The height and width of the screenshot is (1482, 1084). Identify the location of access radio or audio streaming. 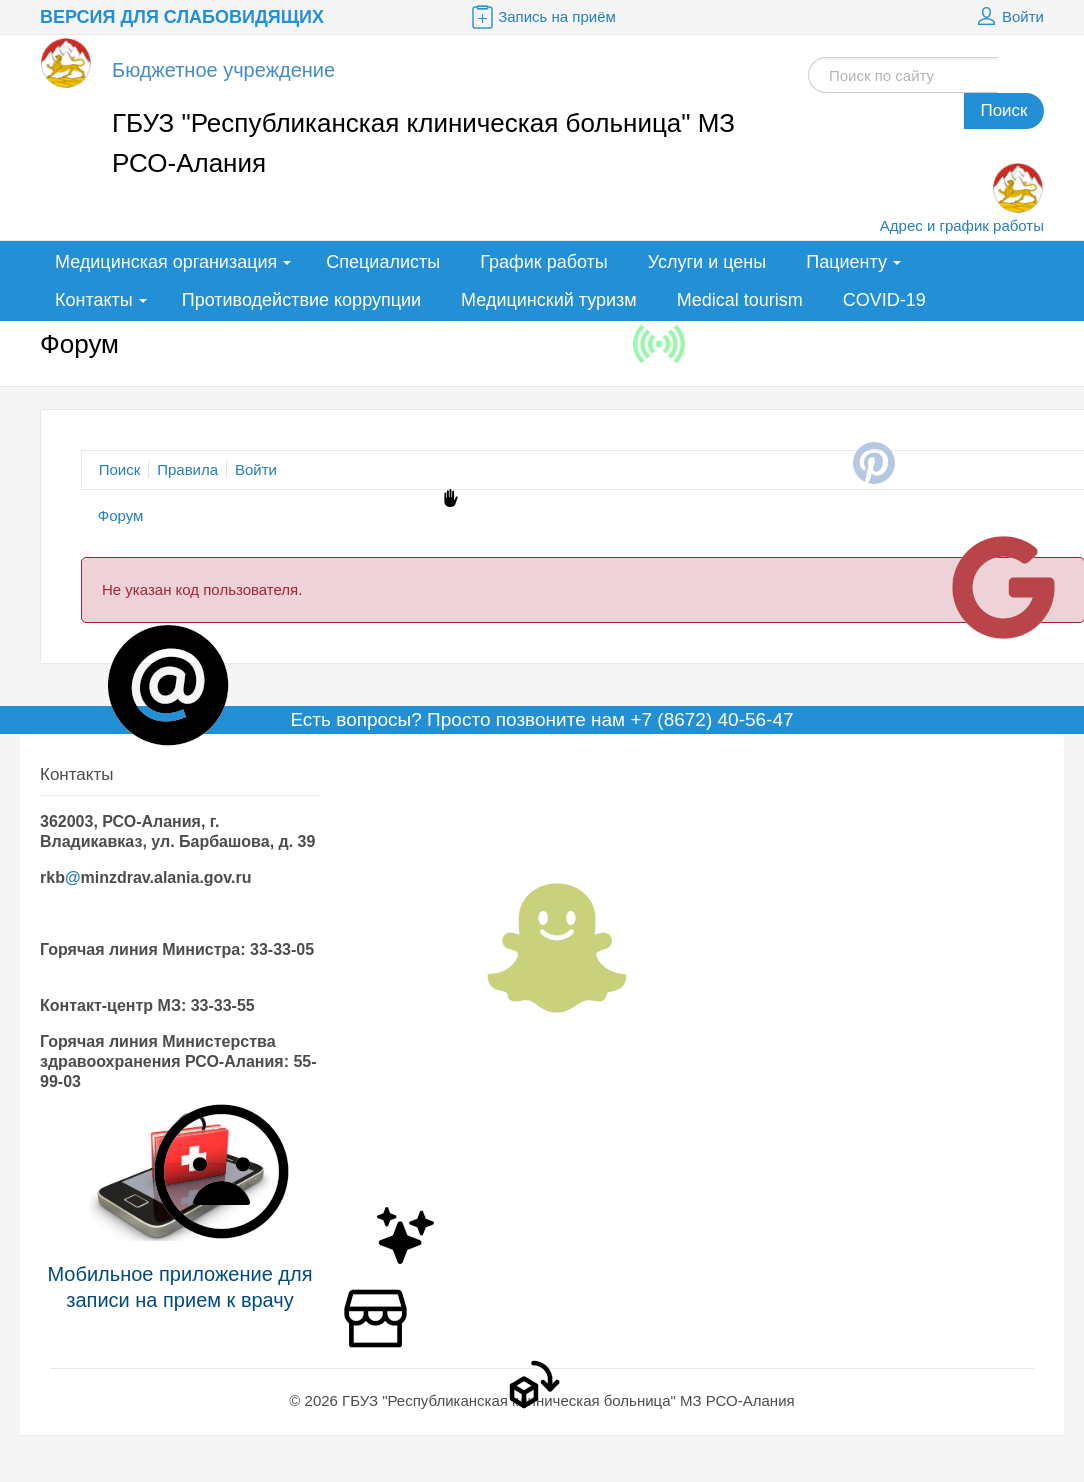
(659, 344).